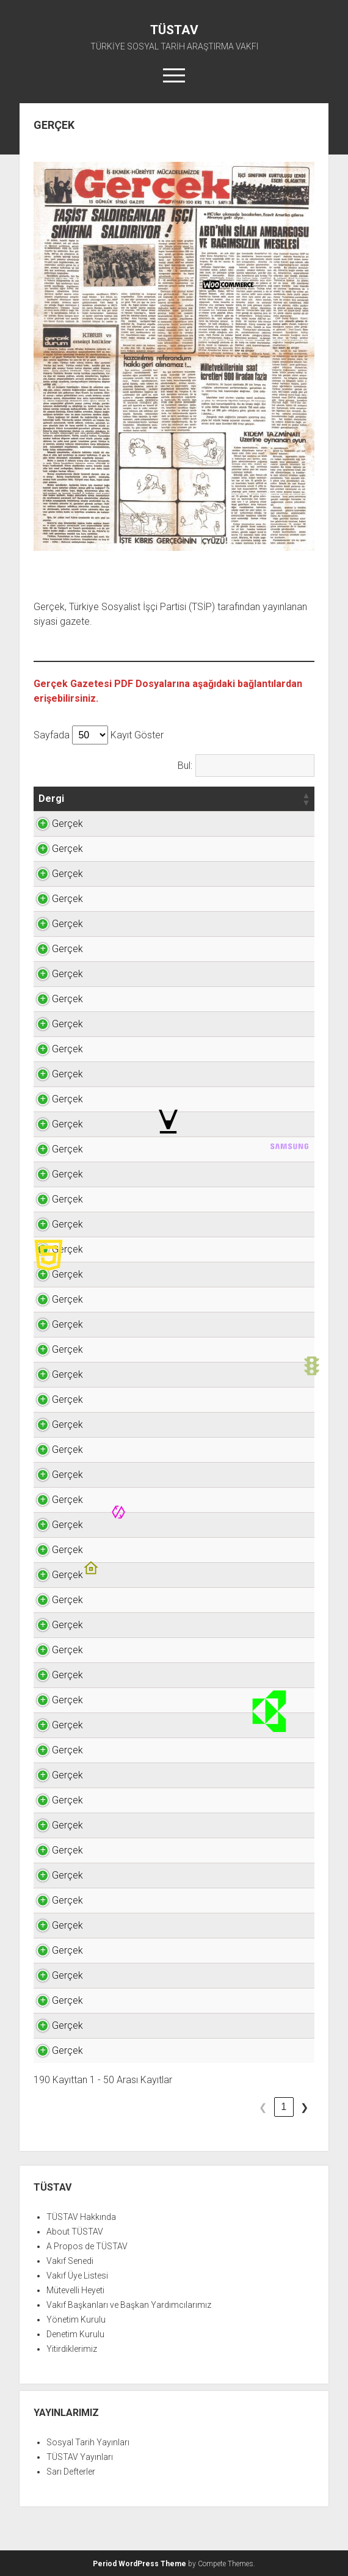 Image resolution: width=348 pixels, height=2576 pixels. Describe the element at coordinates (168, 1121) in the screenshot. I see `visit viblo platform` at that location.